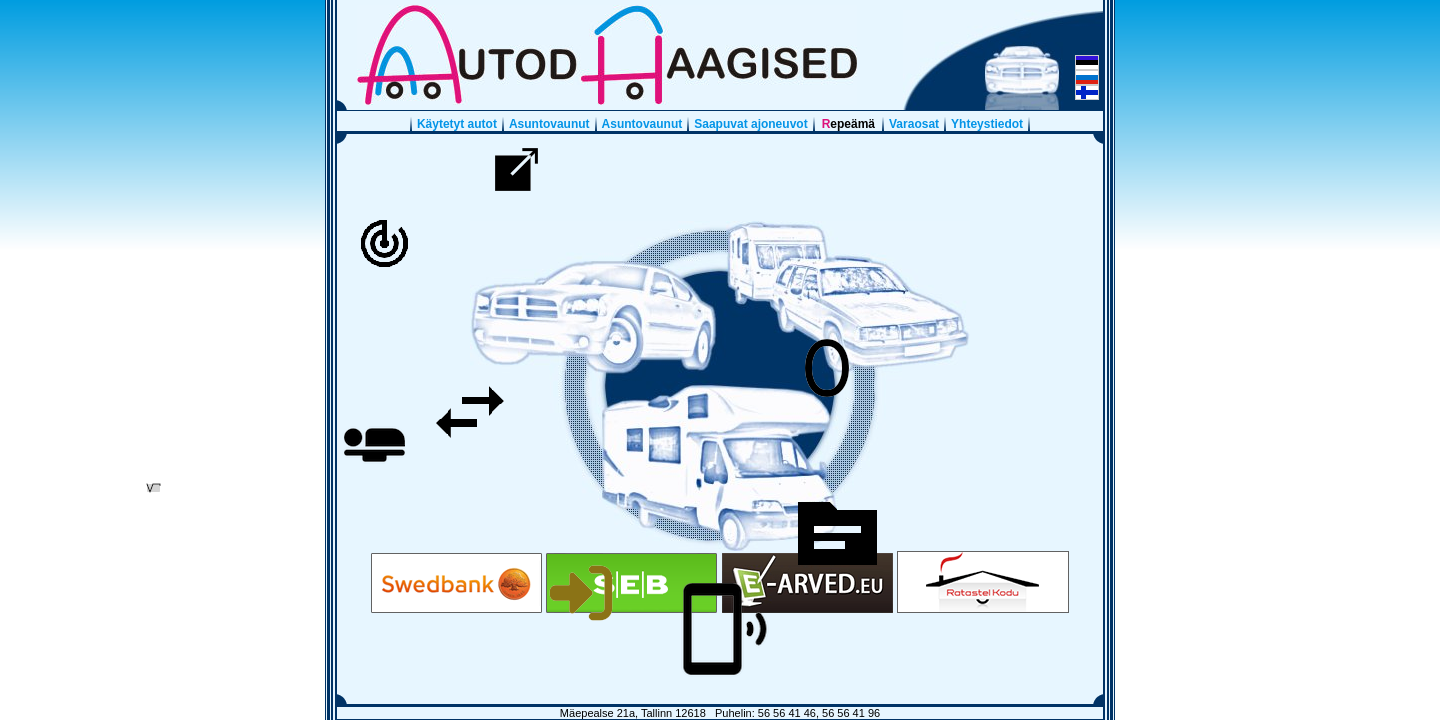 The width and height of the screenshot is (1440, 720). I want to click on log in to your account, so click(581, 593).